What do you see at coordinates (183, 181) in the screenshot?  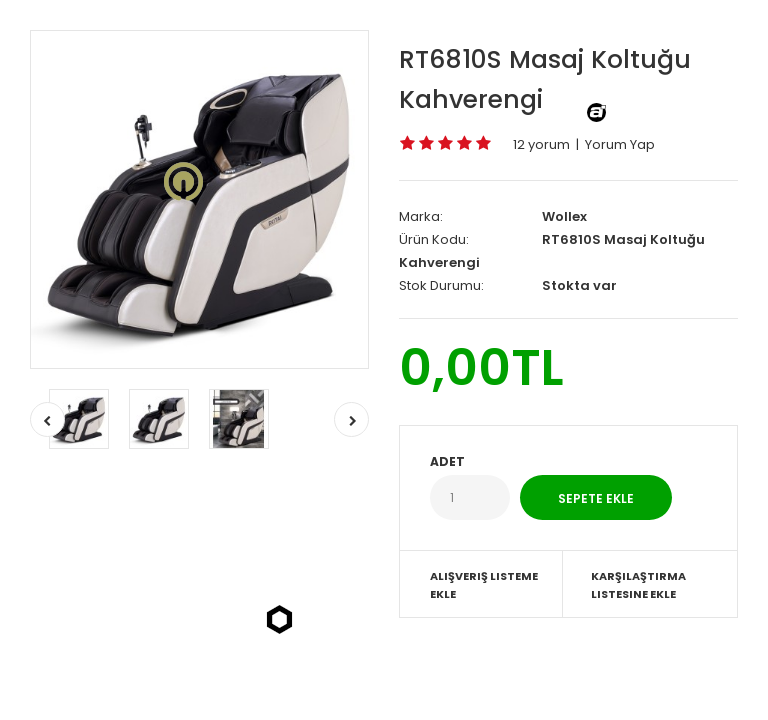 I see `open Qwiklabs learning platform` at bounding box center [183, 181].